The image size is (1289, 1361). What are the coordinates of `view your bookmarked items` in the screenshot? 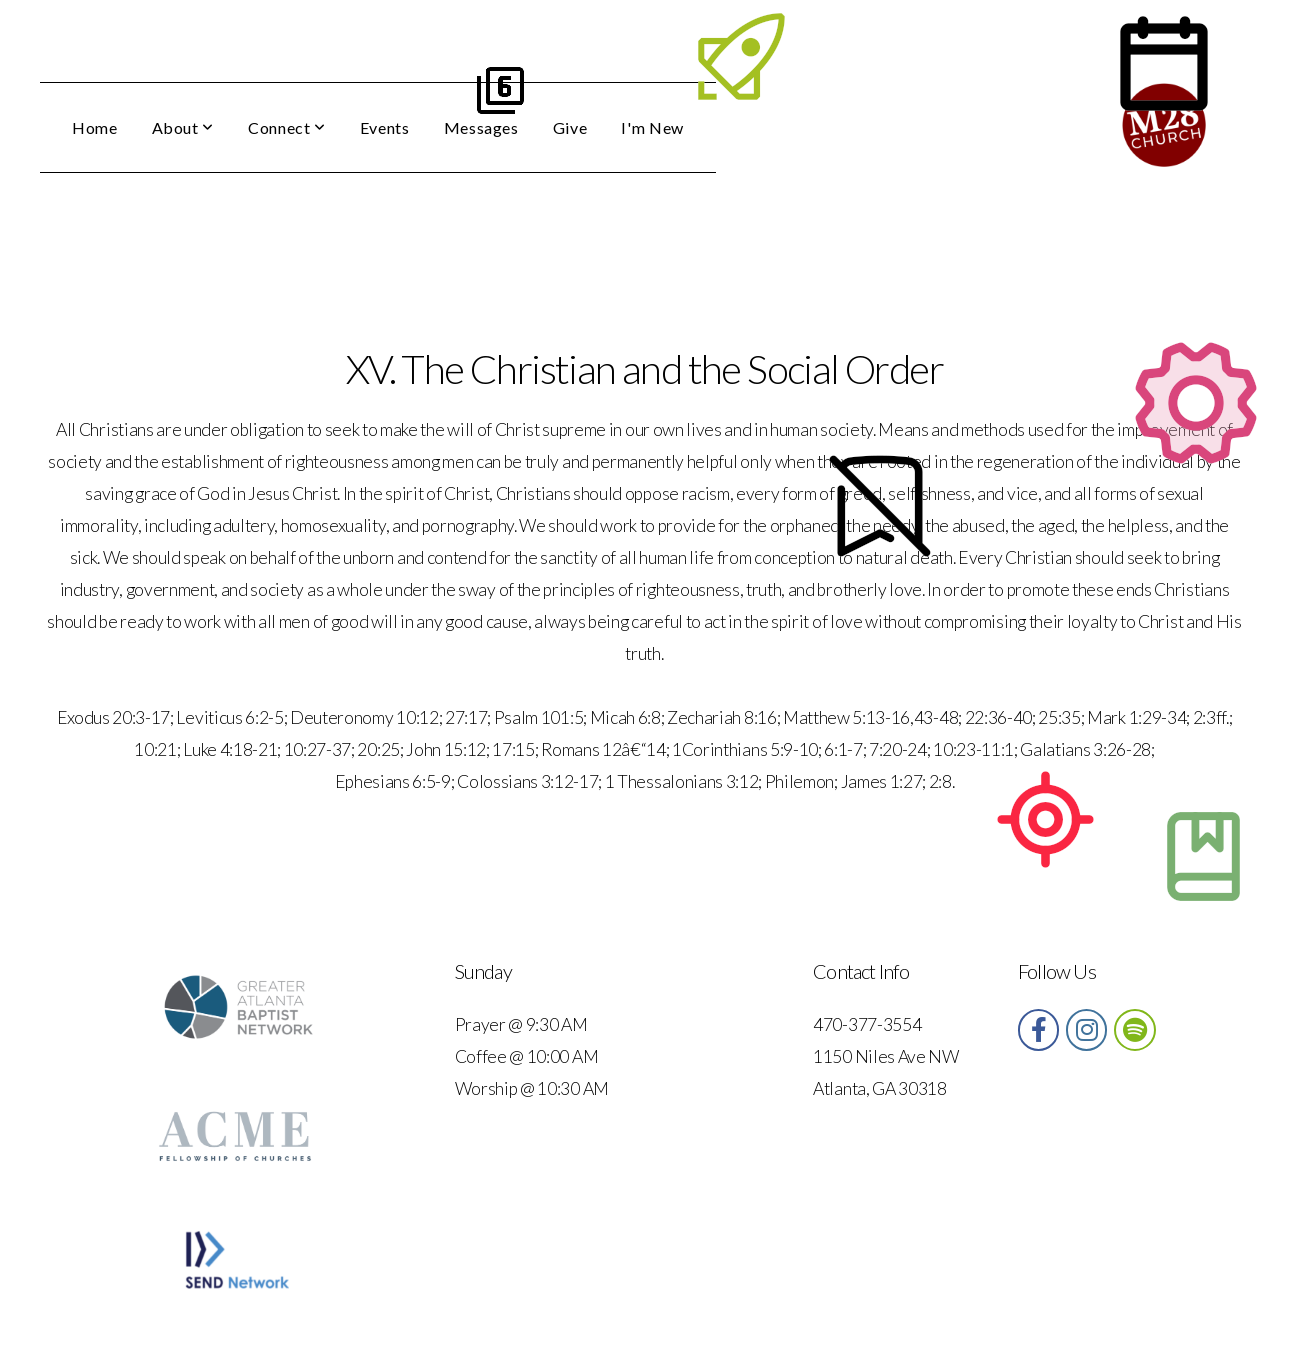 It's located at (1203, 856).